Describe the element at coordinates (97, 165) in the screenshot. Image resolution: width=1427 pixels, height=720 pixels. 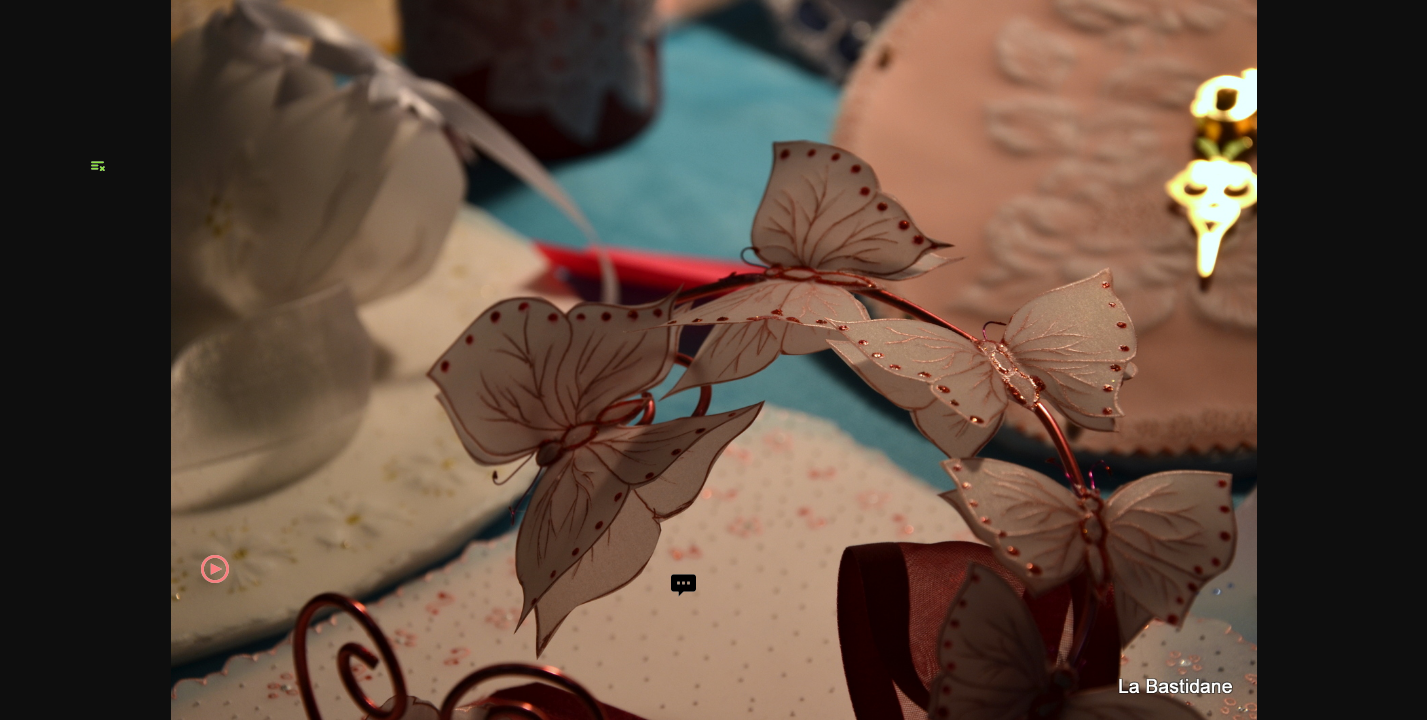
I see `remove a playlist` at that location.